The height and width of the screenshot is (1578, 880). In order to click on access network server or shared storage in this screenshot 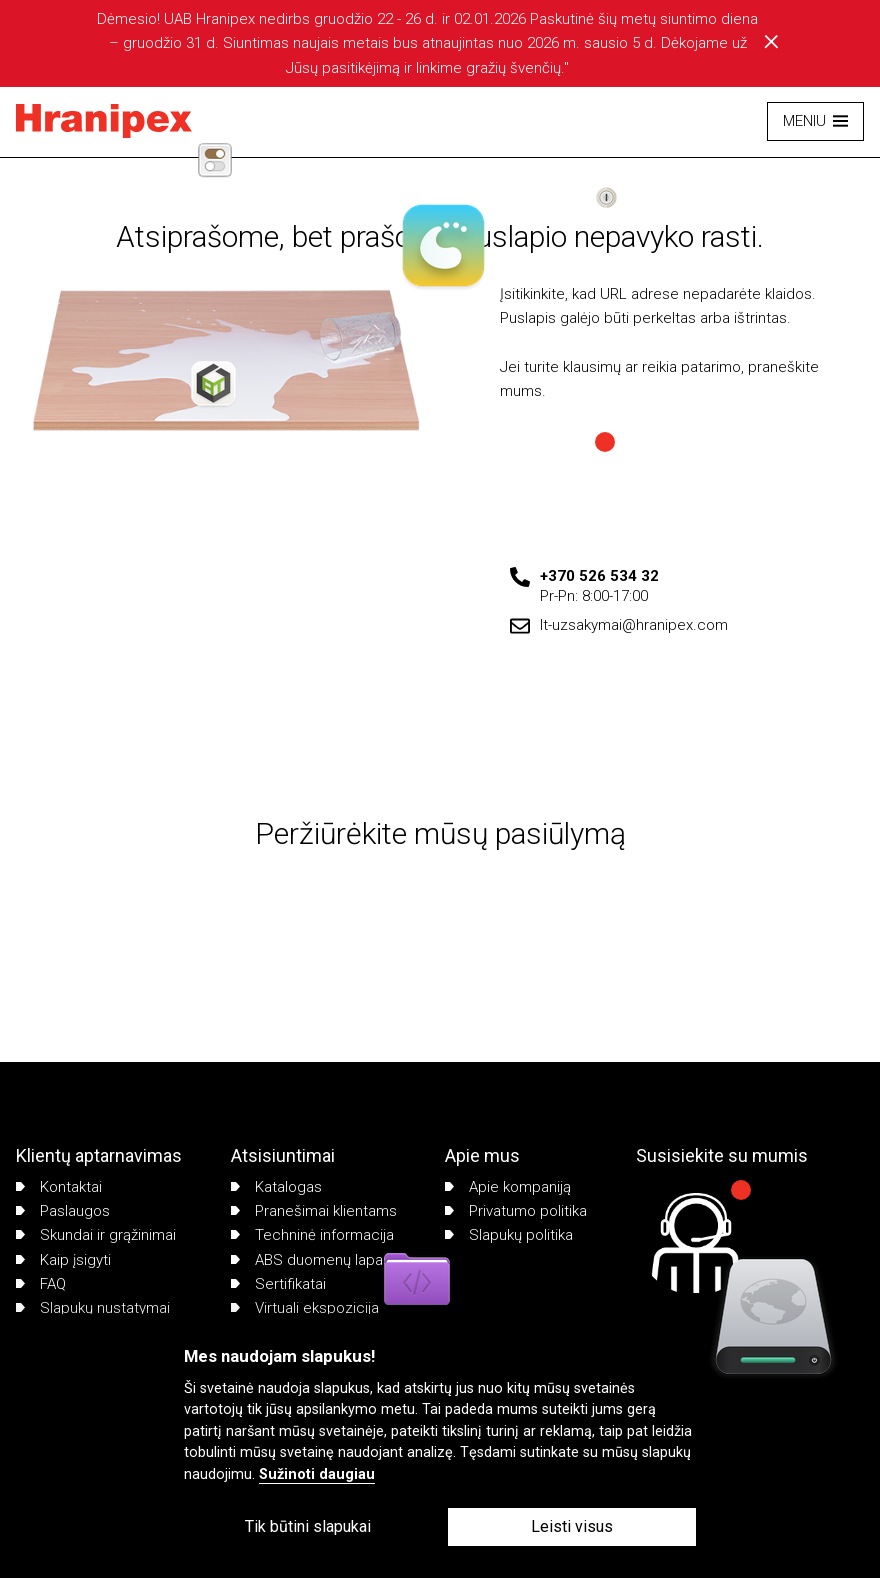, I will do `click(773, 1316)`.